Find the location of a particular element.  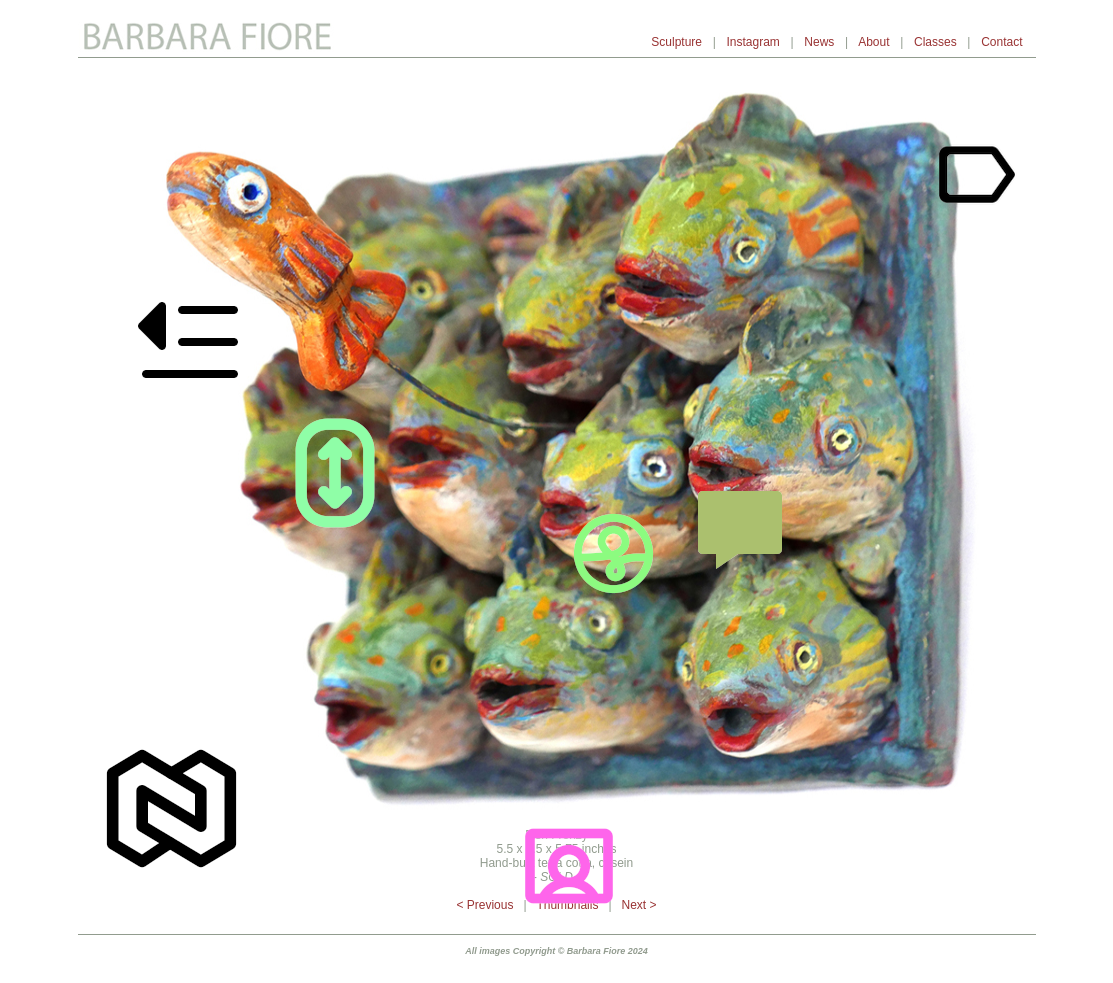

add a label or tag to an item is located at coordinates (975, 174).